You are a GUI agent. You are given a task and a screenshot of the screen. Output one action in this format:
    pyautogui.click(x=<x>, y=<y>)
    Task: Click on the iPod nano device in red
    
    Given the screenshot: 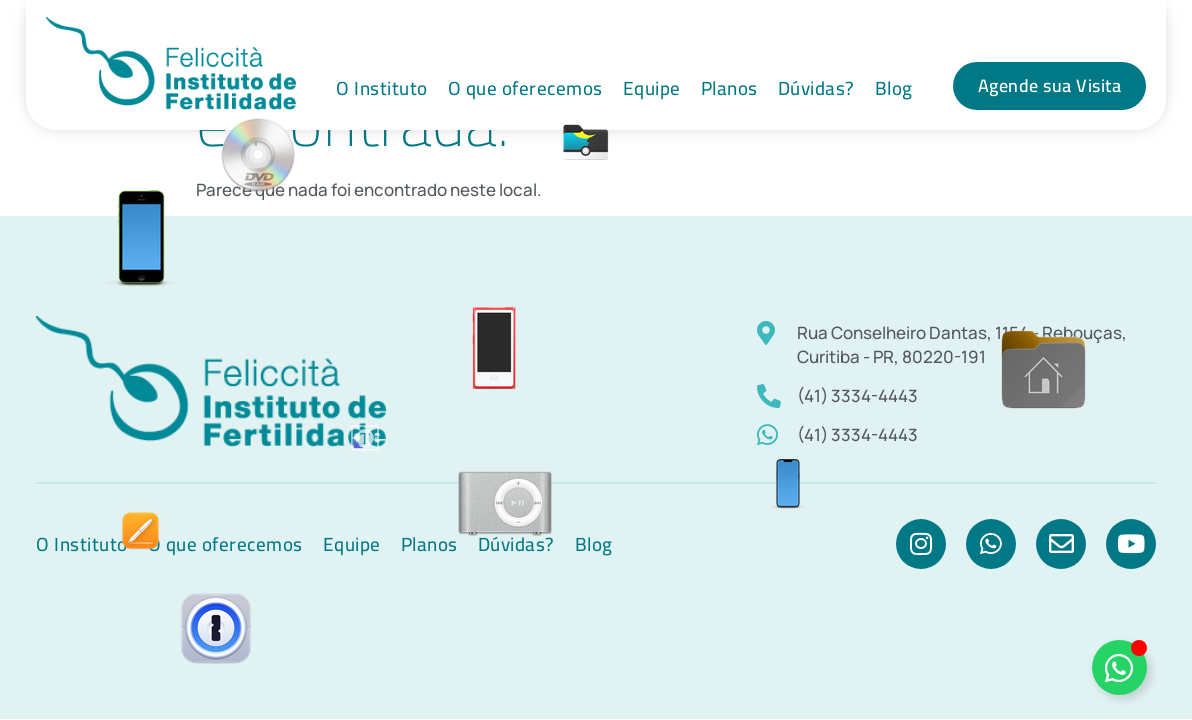 What is the action you would take?
    pyautogui.click(x=494, y=348)
    